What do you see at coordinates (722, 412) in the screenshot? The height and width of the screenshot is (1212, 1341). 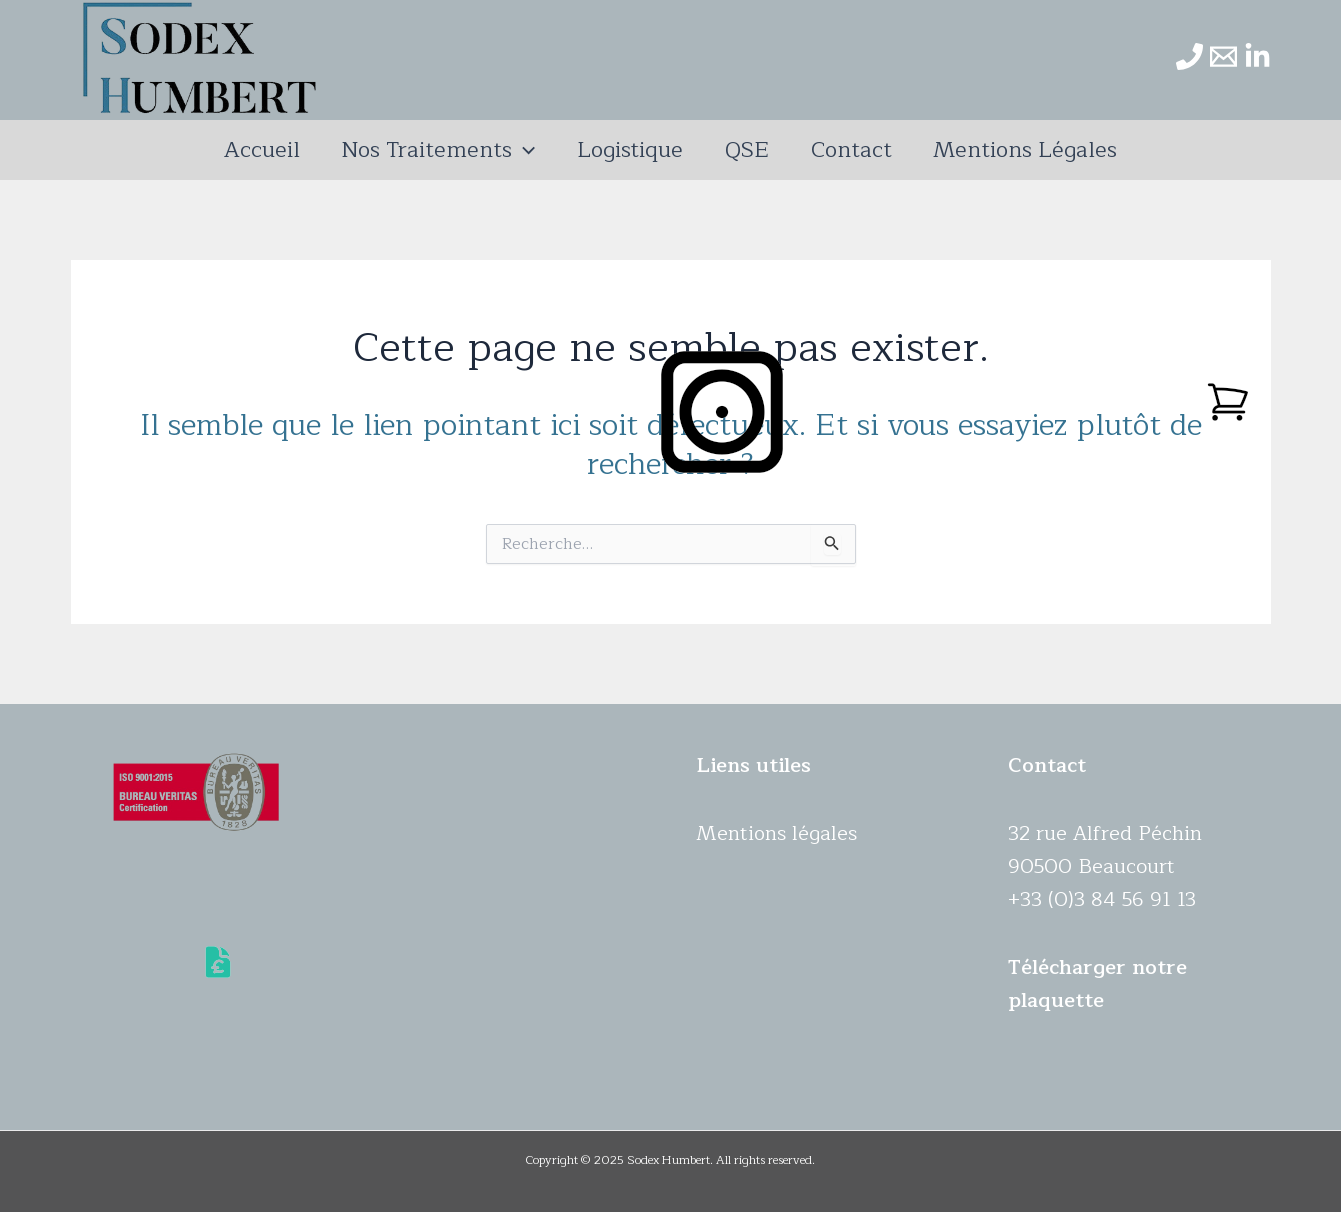 I see `tumble dry on low heat setting` at bounding box center [722, 412].